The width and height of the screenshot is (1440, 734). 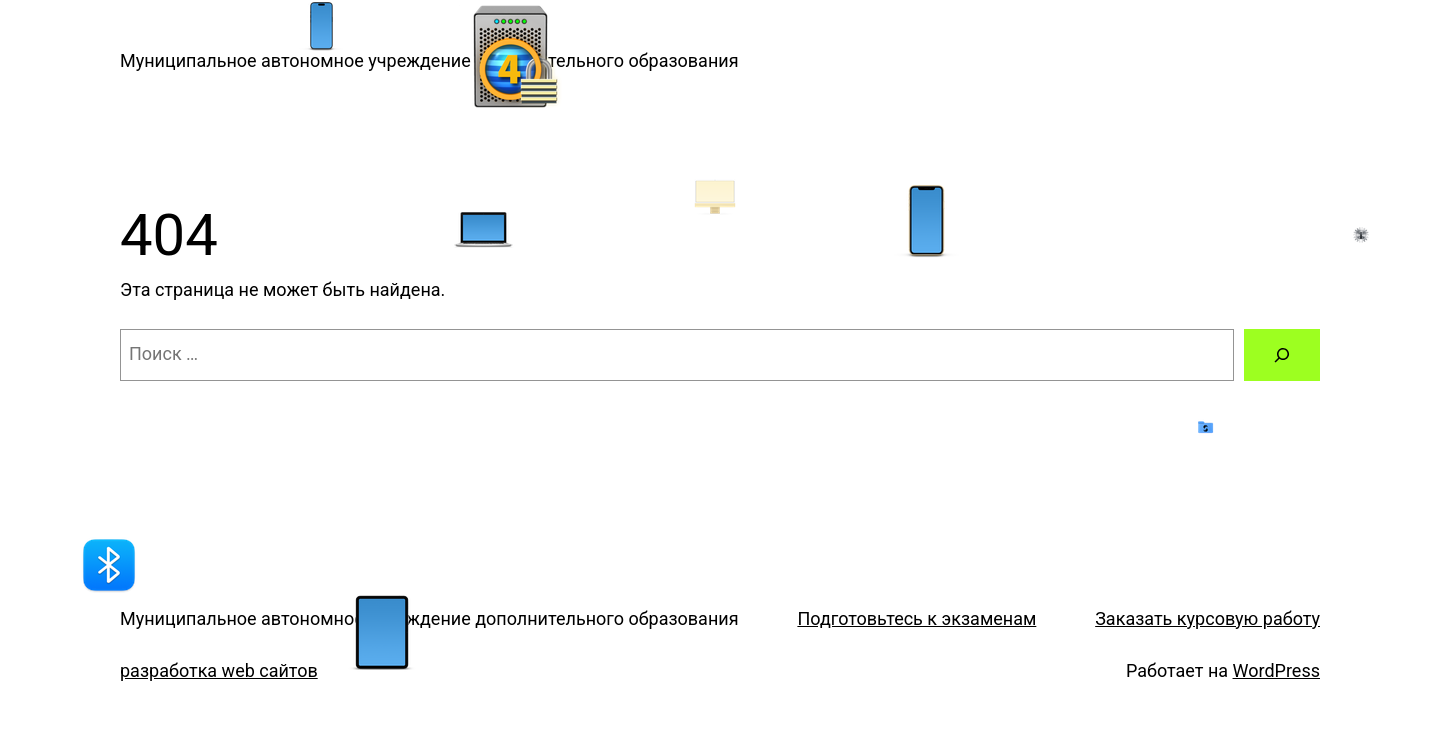 I want to click on folder containing solidity smart contract files, so click(x=1205, y=427).